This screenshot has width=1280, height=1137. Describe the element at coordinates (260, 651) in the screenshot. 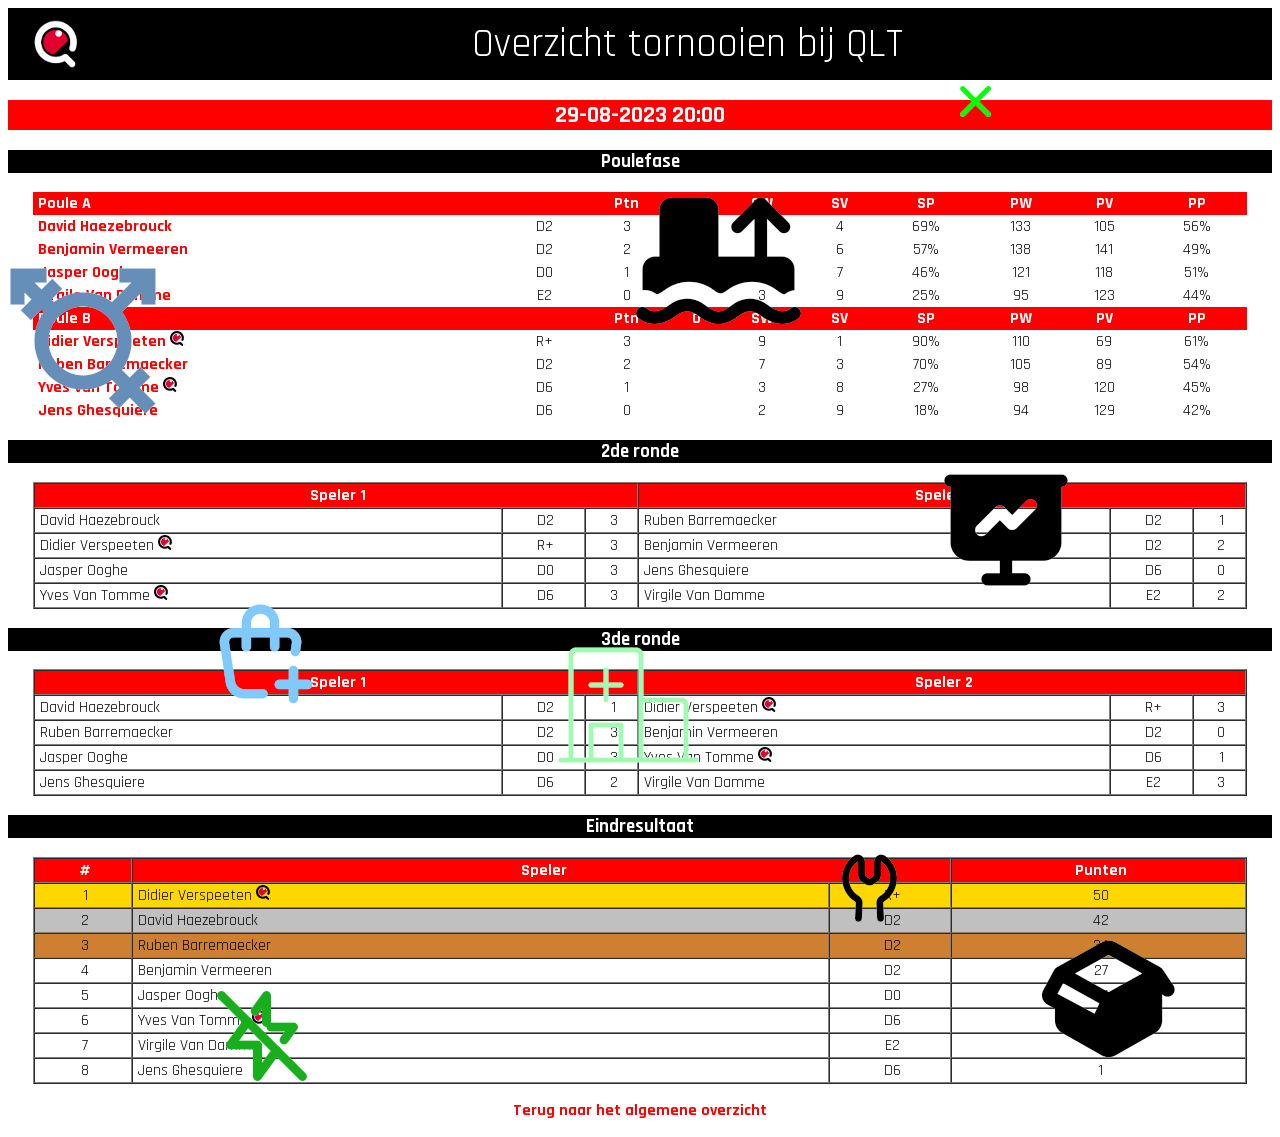

I see `add item to shopping bag` at that location.